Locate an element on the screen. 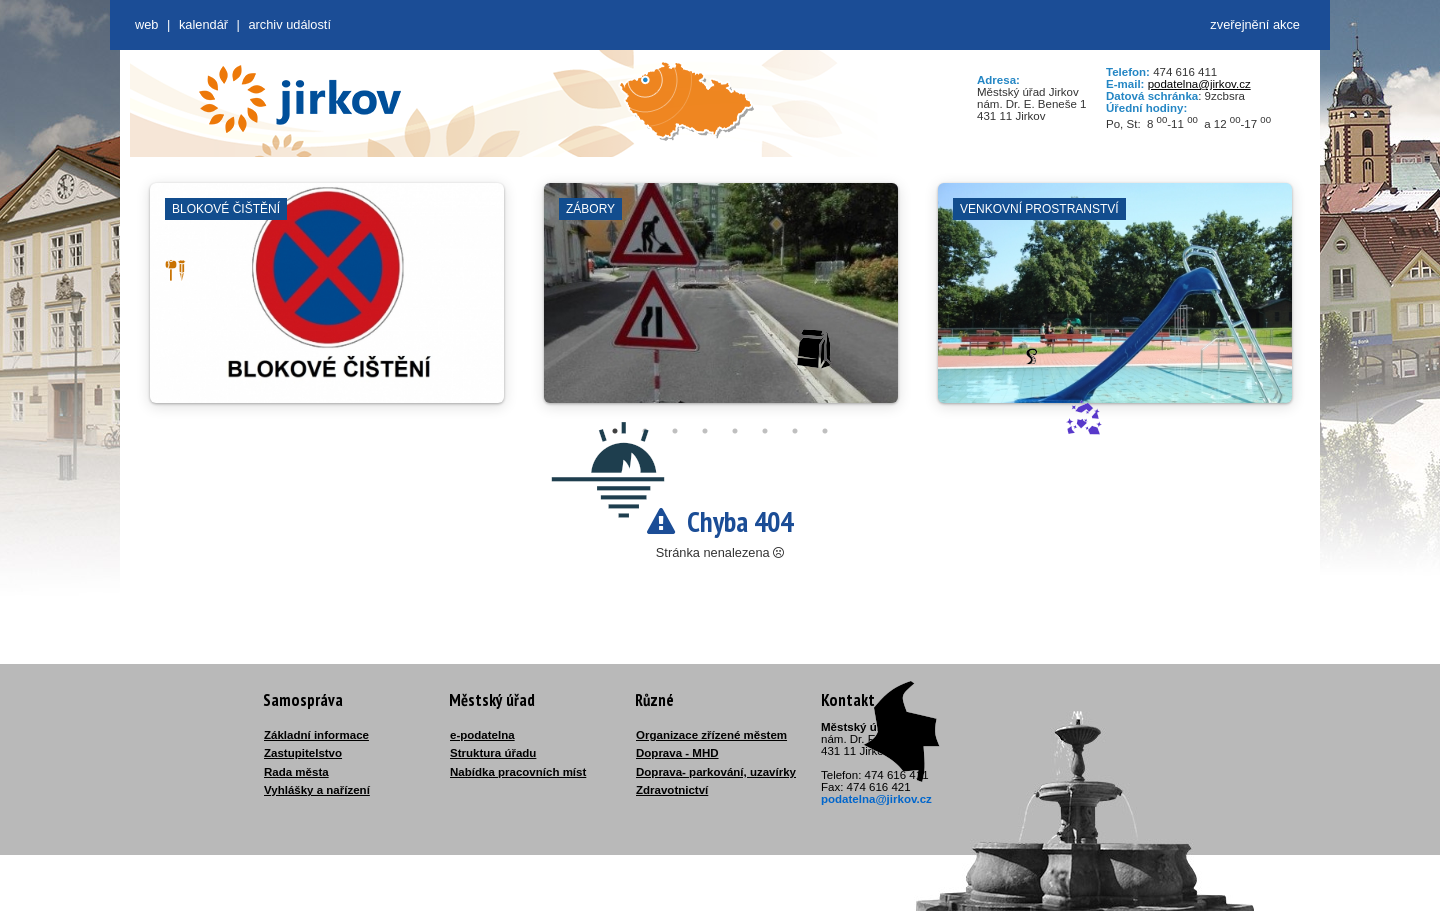 The image size is (1440, 911). craft or equip stake and hammer weapons is located at coordinates (175, 270).